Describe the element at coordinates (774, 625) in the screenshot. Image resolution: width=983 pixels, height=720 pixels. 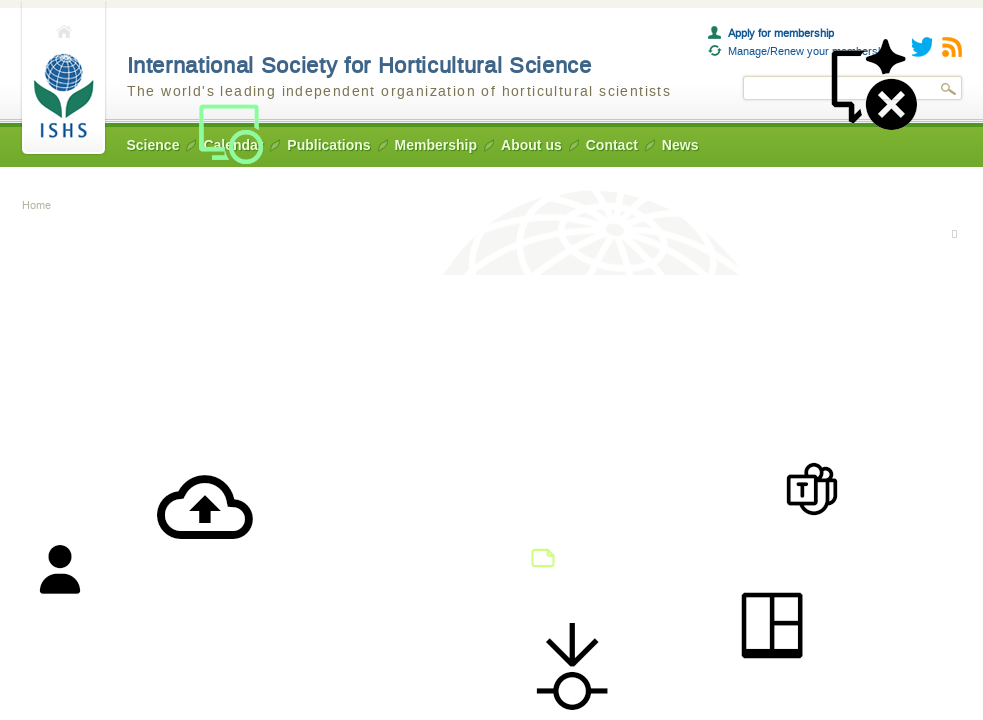
I see `open tmux terminal session` at that location.